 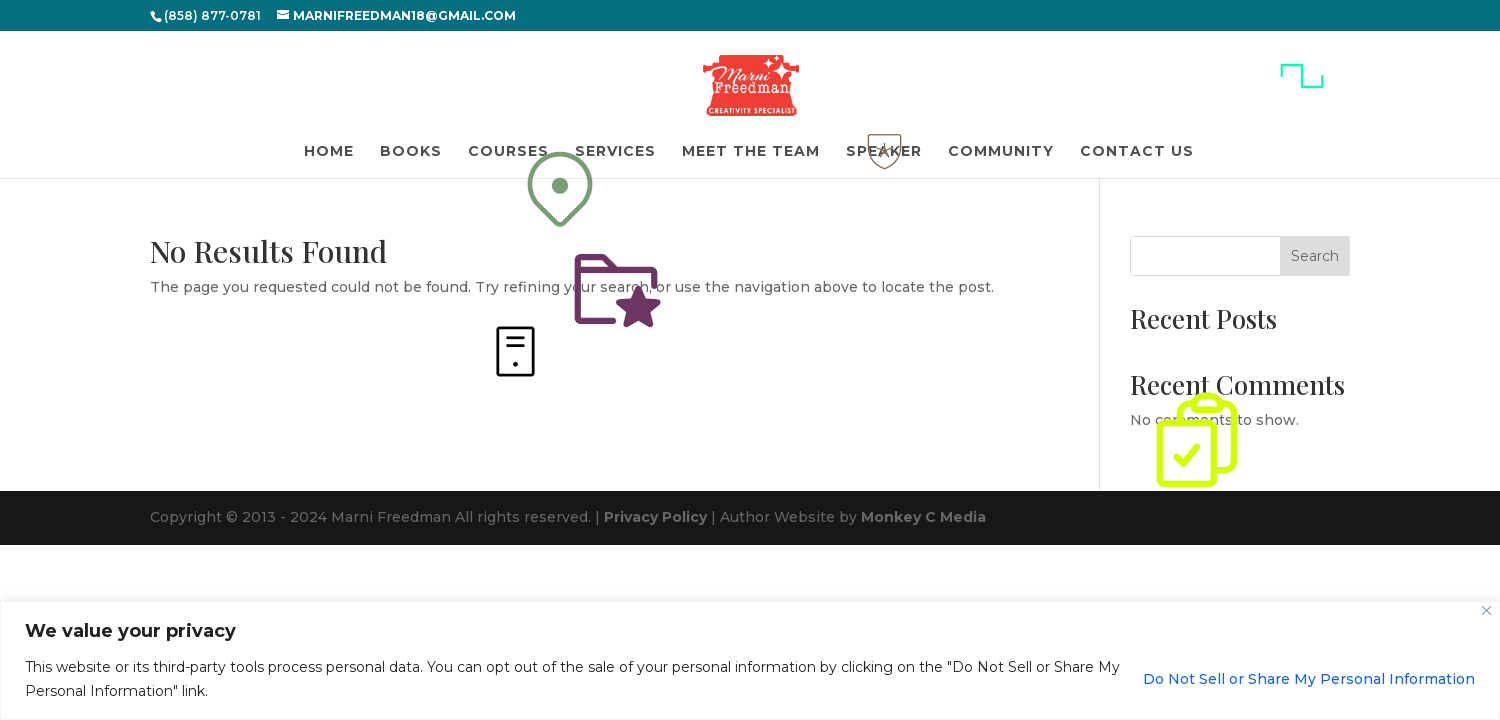 What do you see at coordinates (1302, 76) in the screenshot?
I see `toggle square wave audio signal` at bounding box center [1302, 76].